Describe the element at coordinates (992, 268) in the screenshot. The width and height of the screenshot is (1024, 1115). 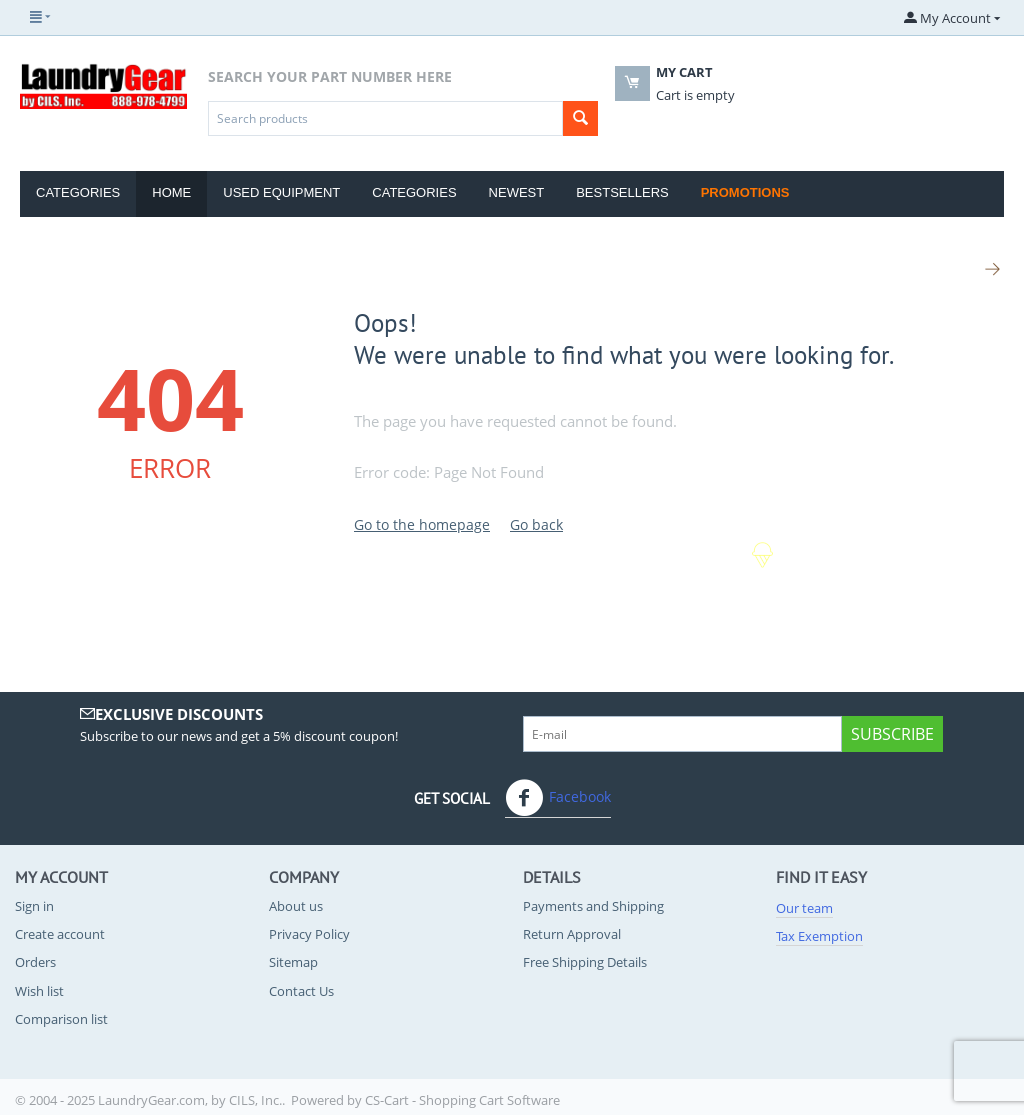
I see `navigate to the next item or screen` at that location.